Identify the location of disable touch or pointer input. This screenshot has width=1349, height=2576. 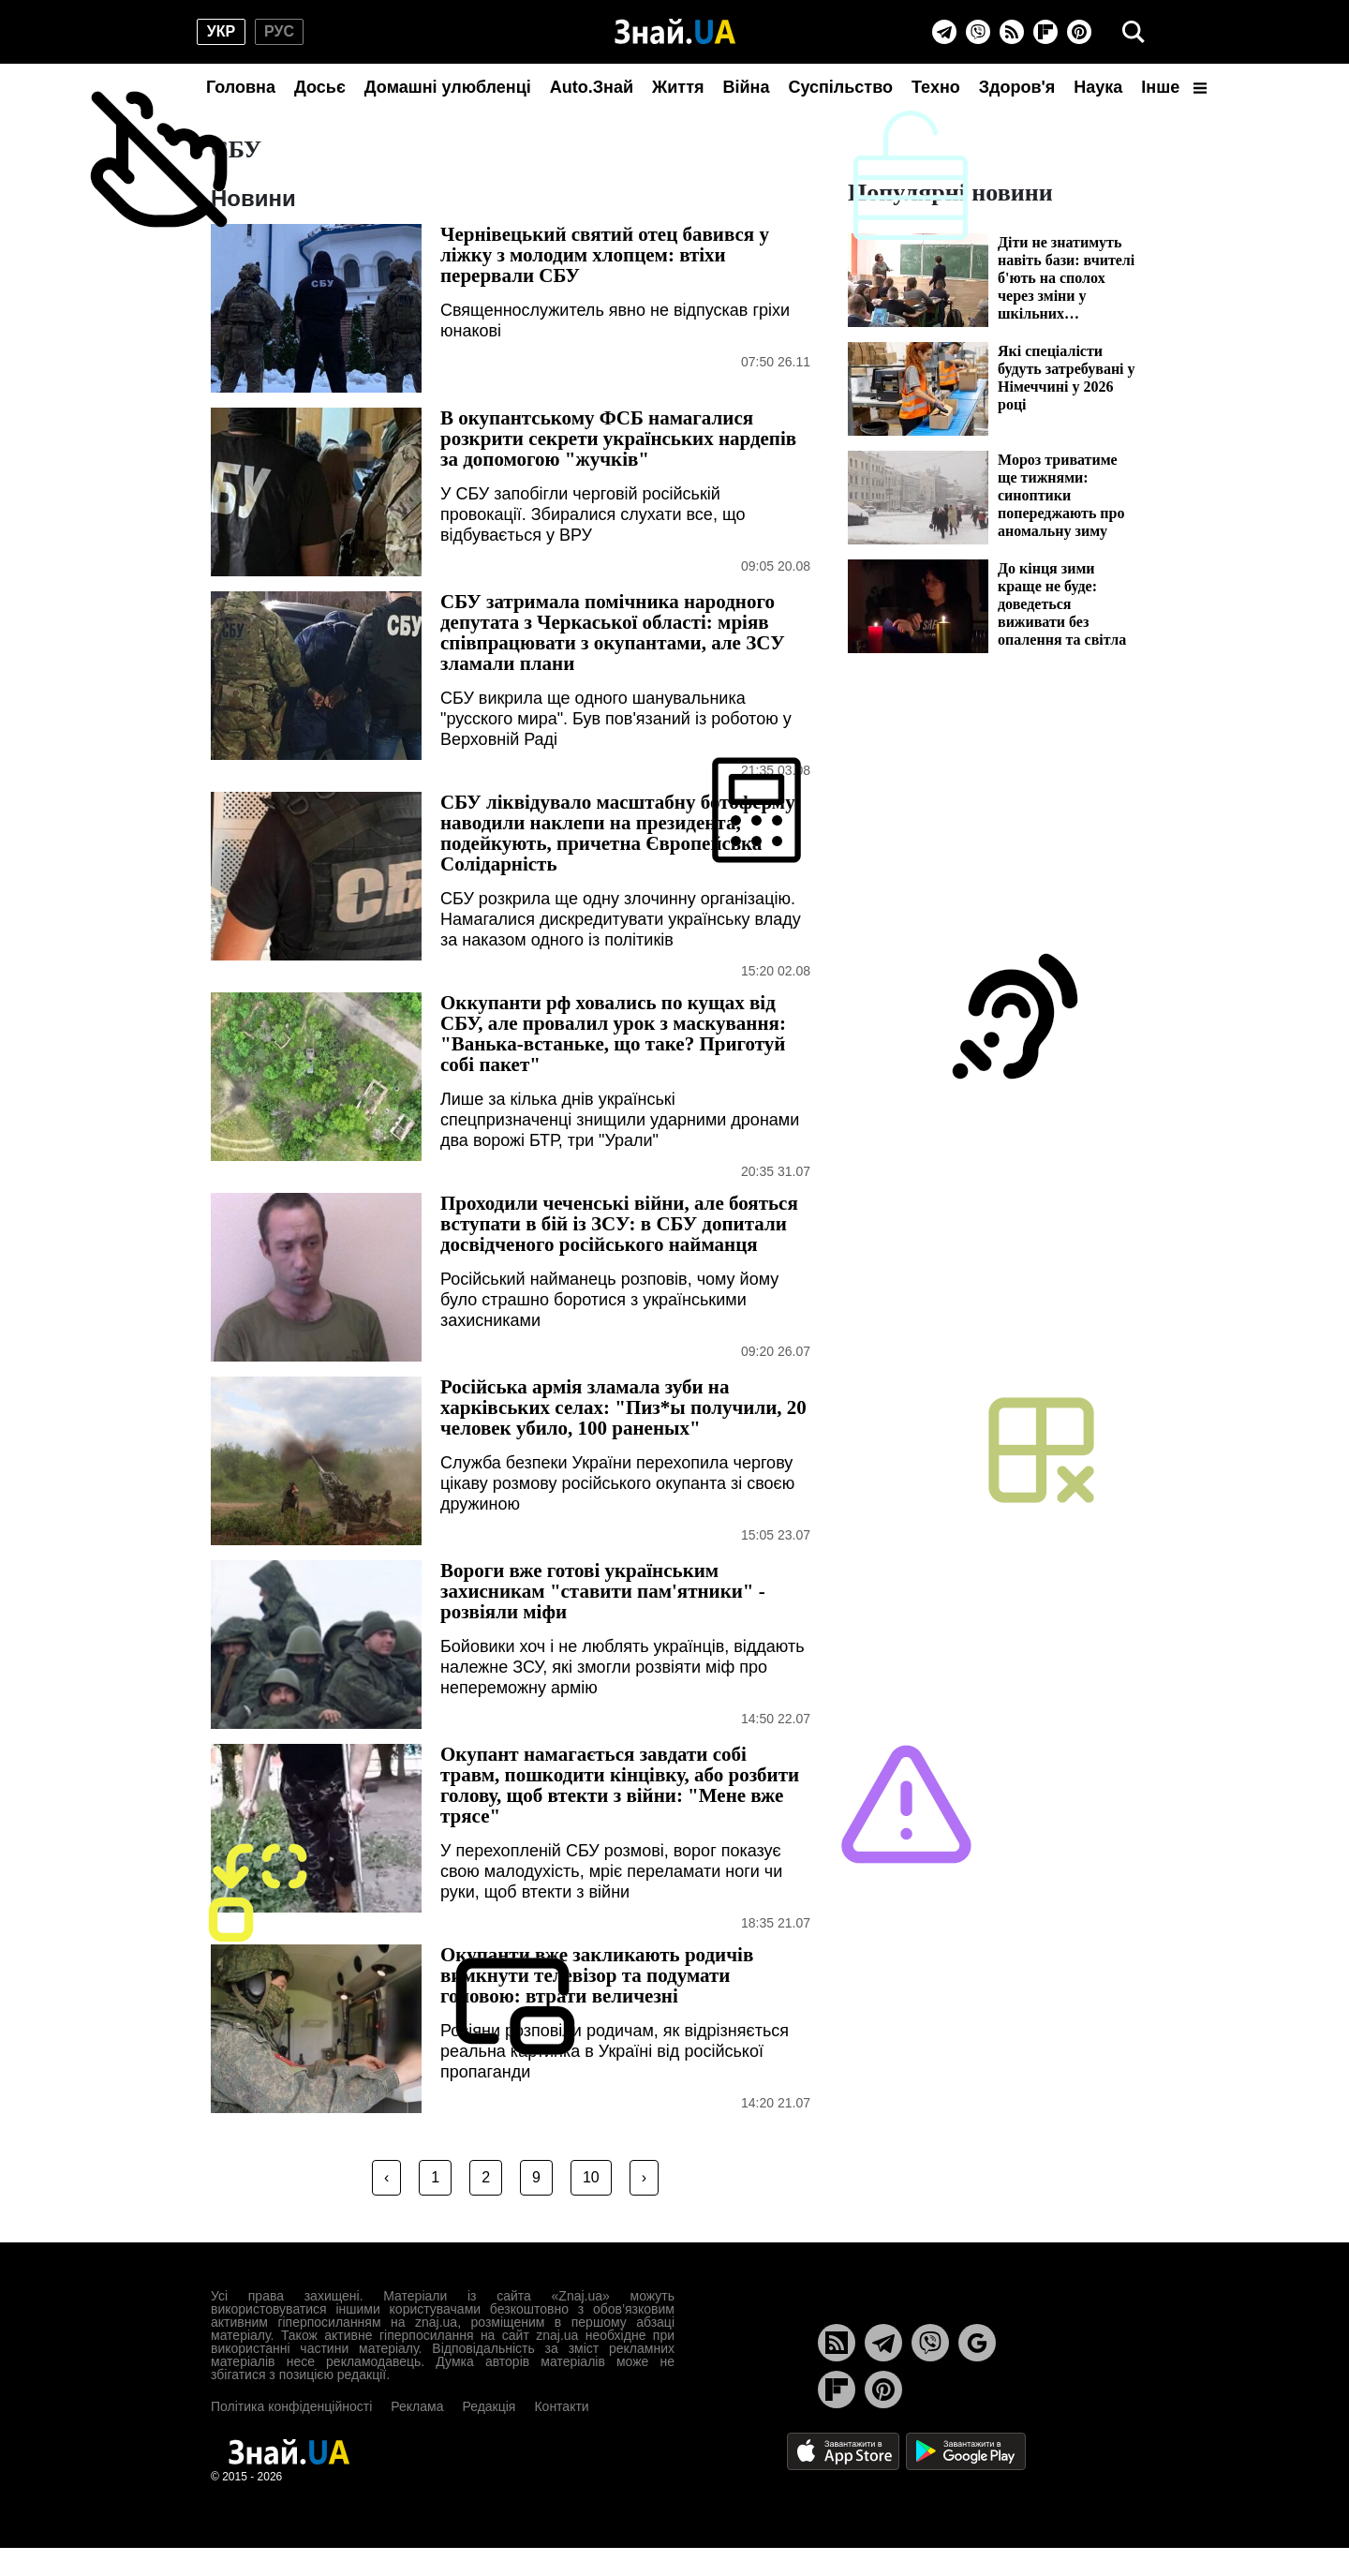
(159, 159).